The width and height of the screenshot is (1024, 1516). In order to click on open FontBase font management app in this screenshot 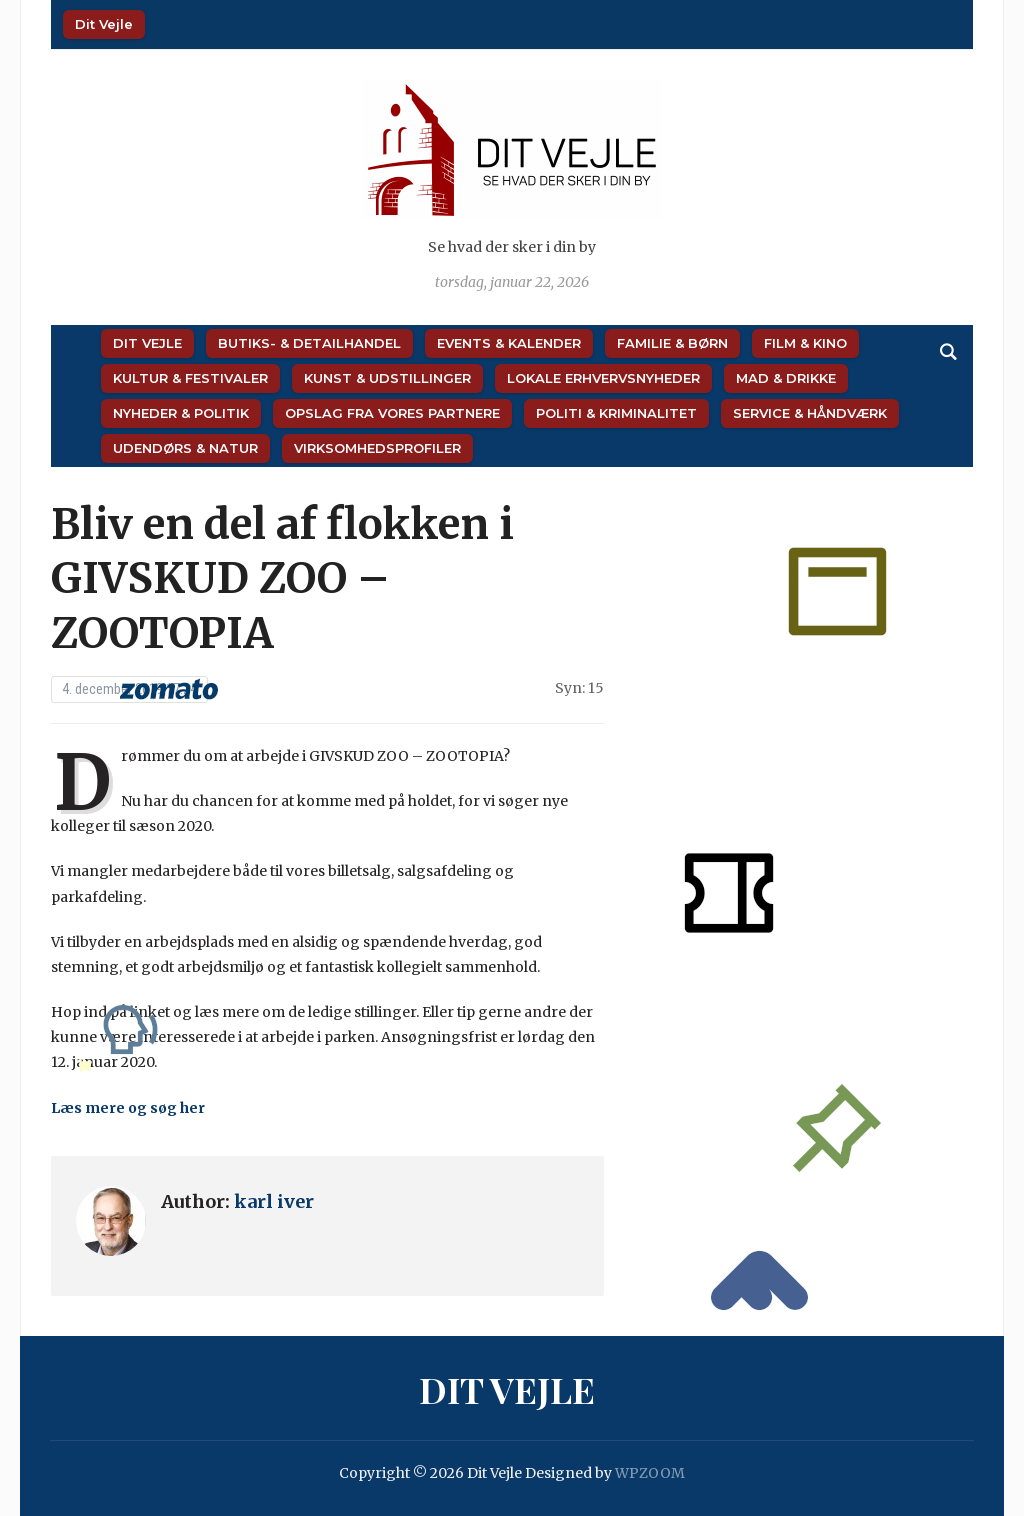, I will do `click(759, 1280)`.